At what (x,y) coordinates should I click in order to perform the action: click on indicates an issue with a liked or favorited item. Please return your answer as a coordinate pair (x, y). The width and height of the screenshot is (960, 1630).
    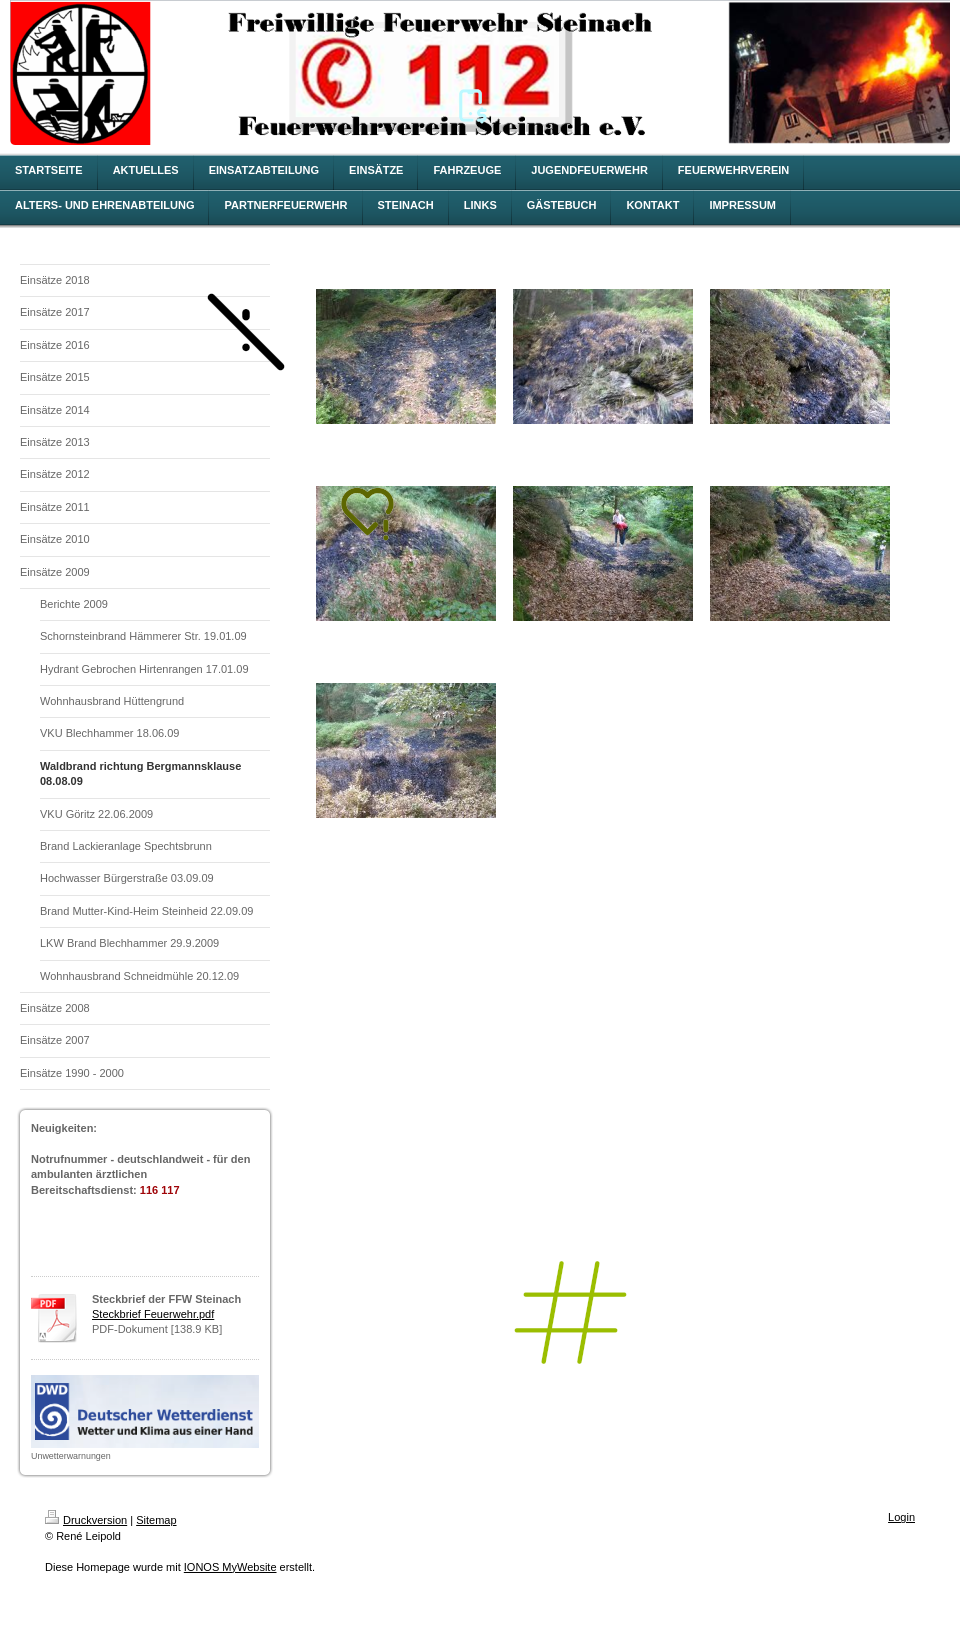
    Looking at the image, I should click on (367, 511).